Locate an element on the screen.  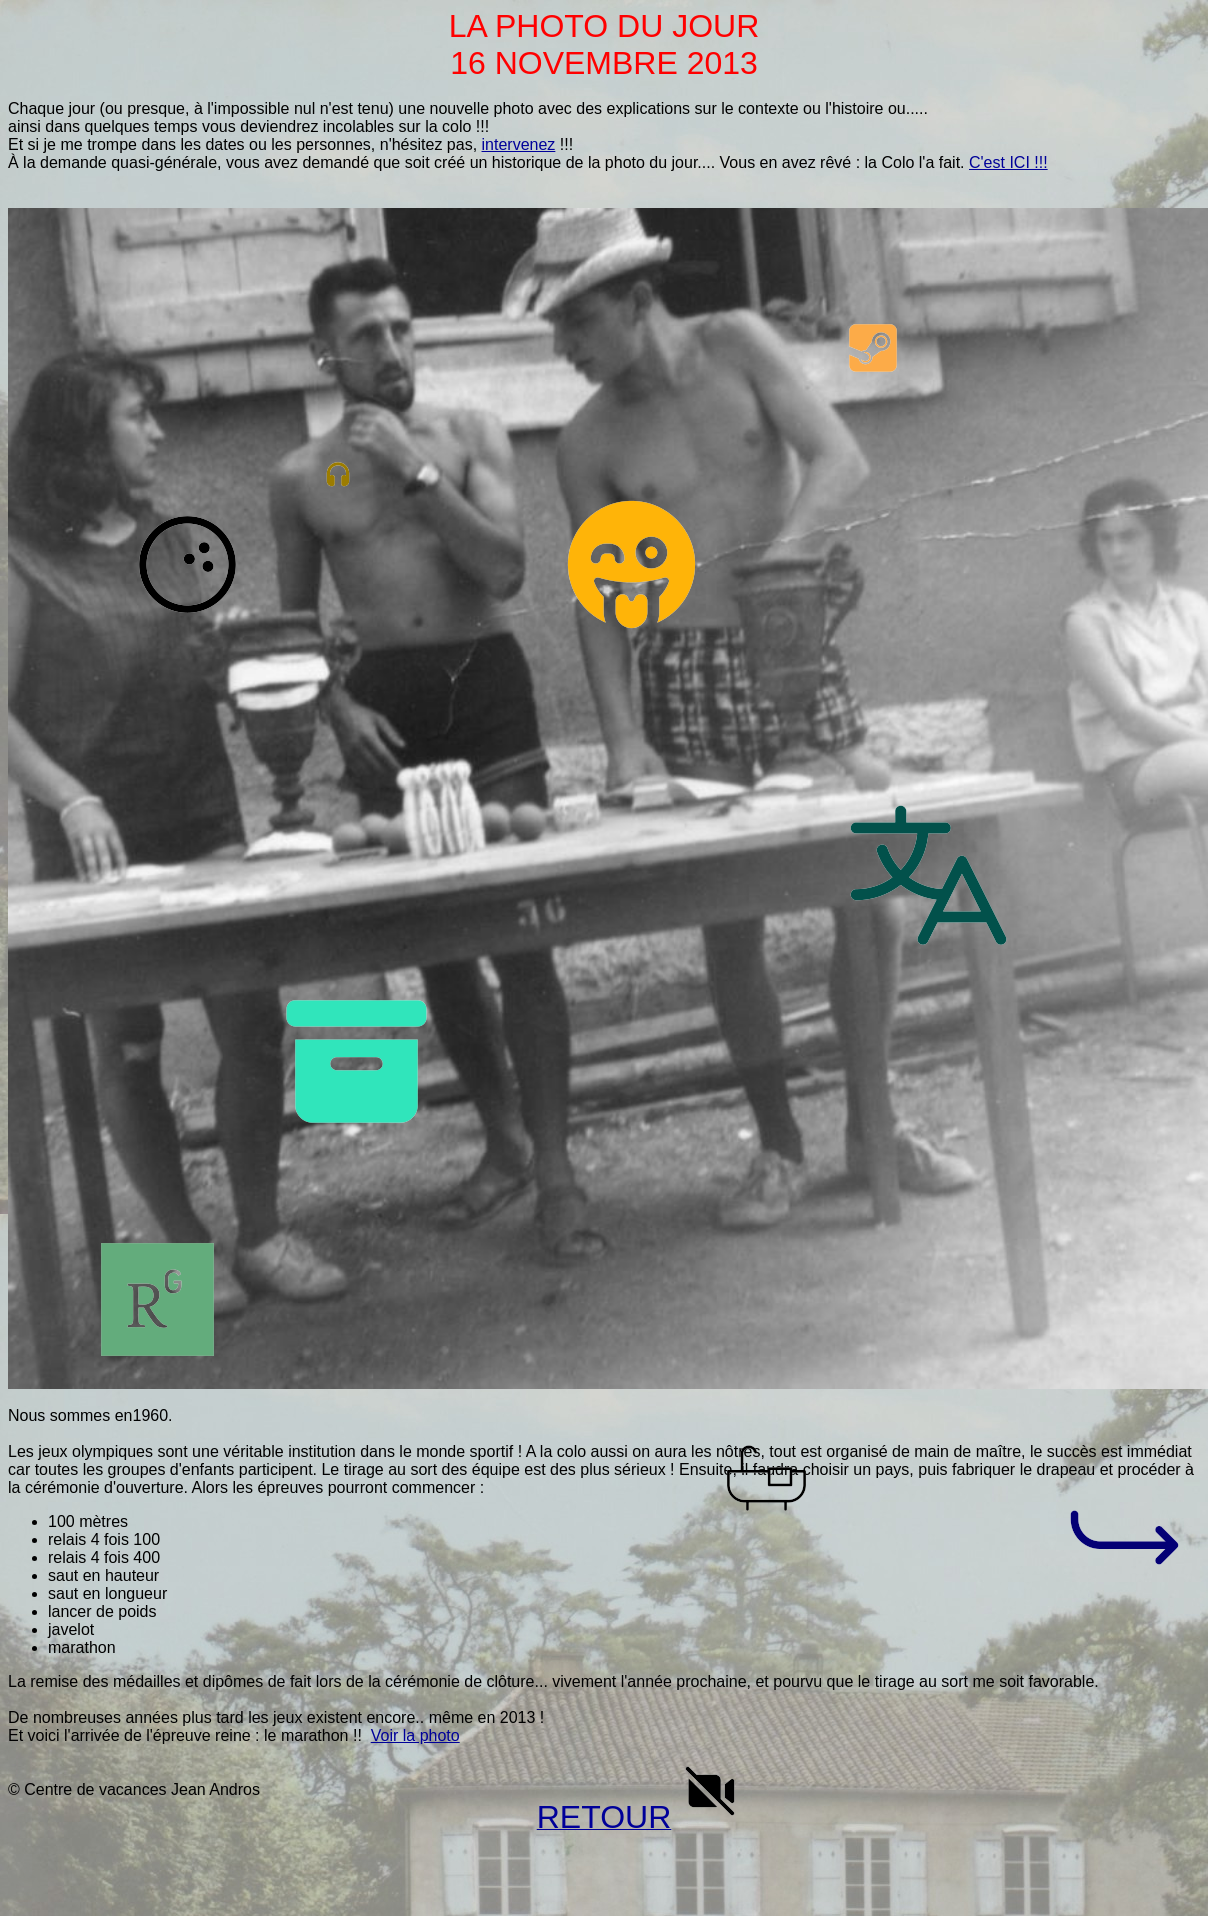
turn off camera or disable video is located at coordinates (710, 1791).